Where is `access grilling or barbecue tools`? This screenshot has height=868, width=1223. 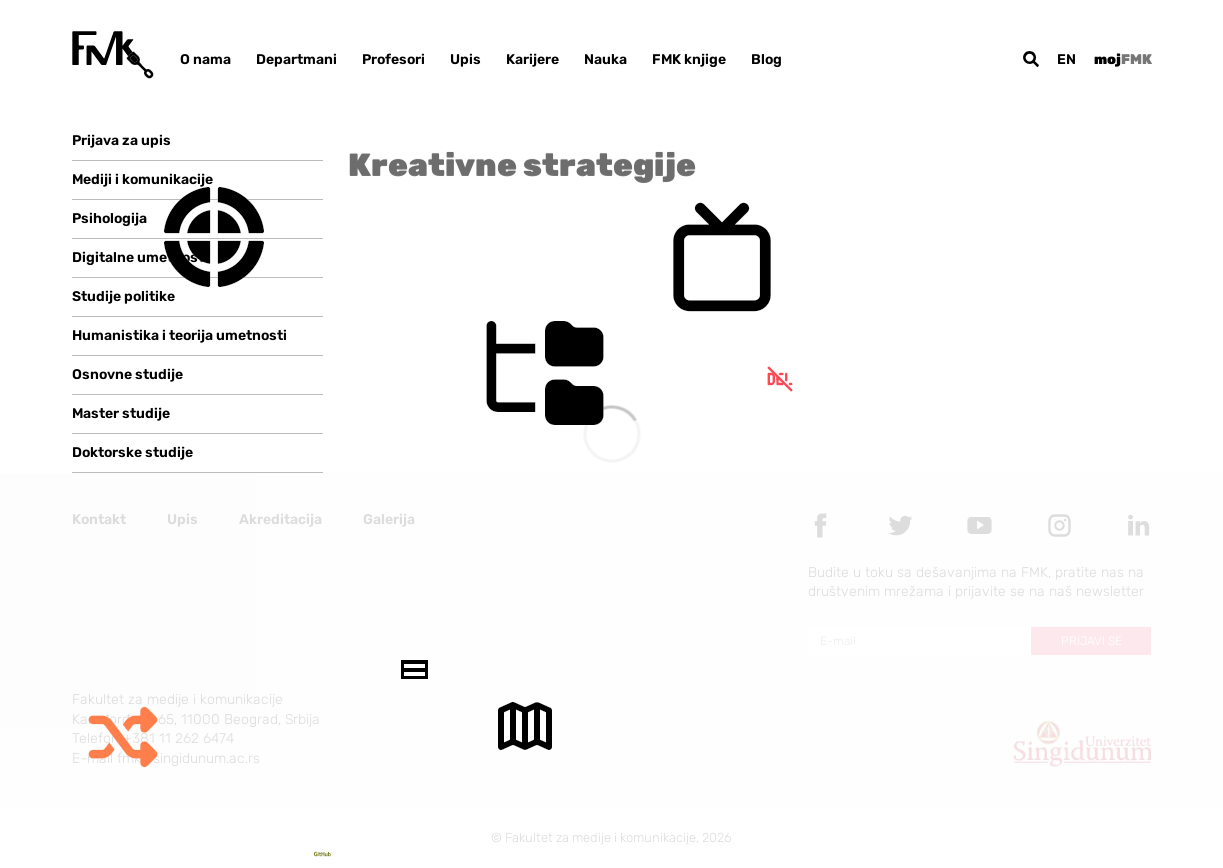
access grilling or barbecue tools is located at coordinates (140, 65).